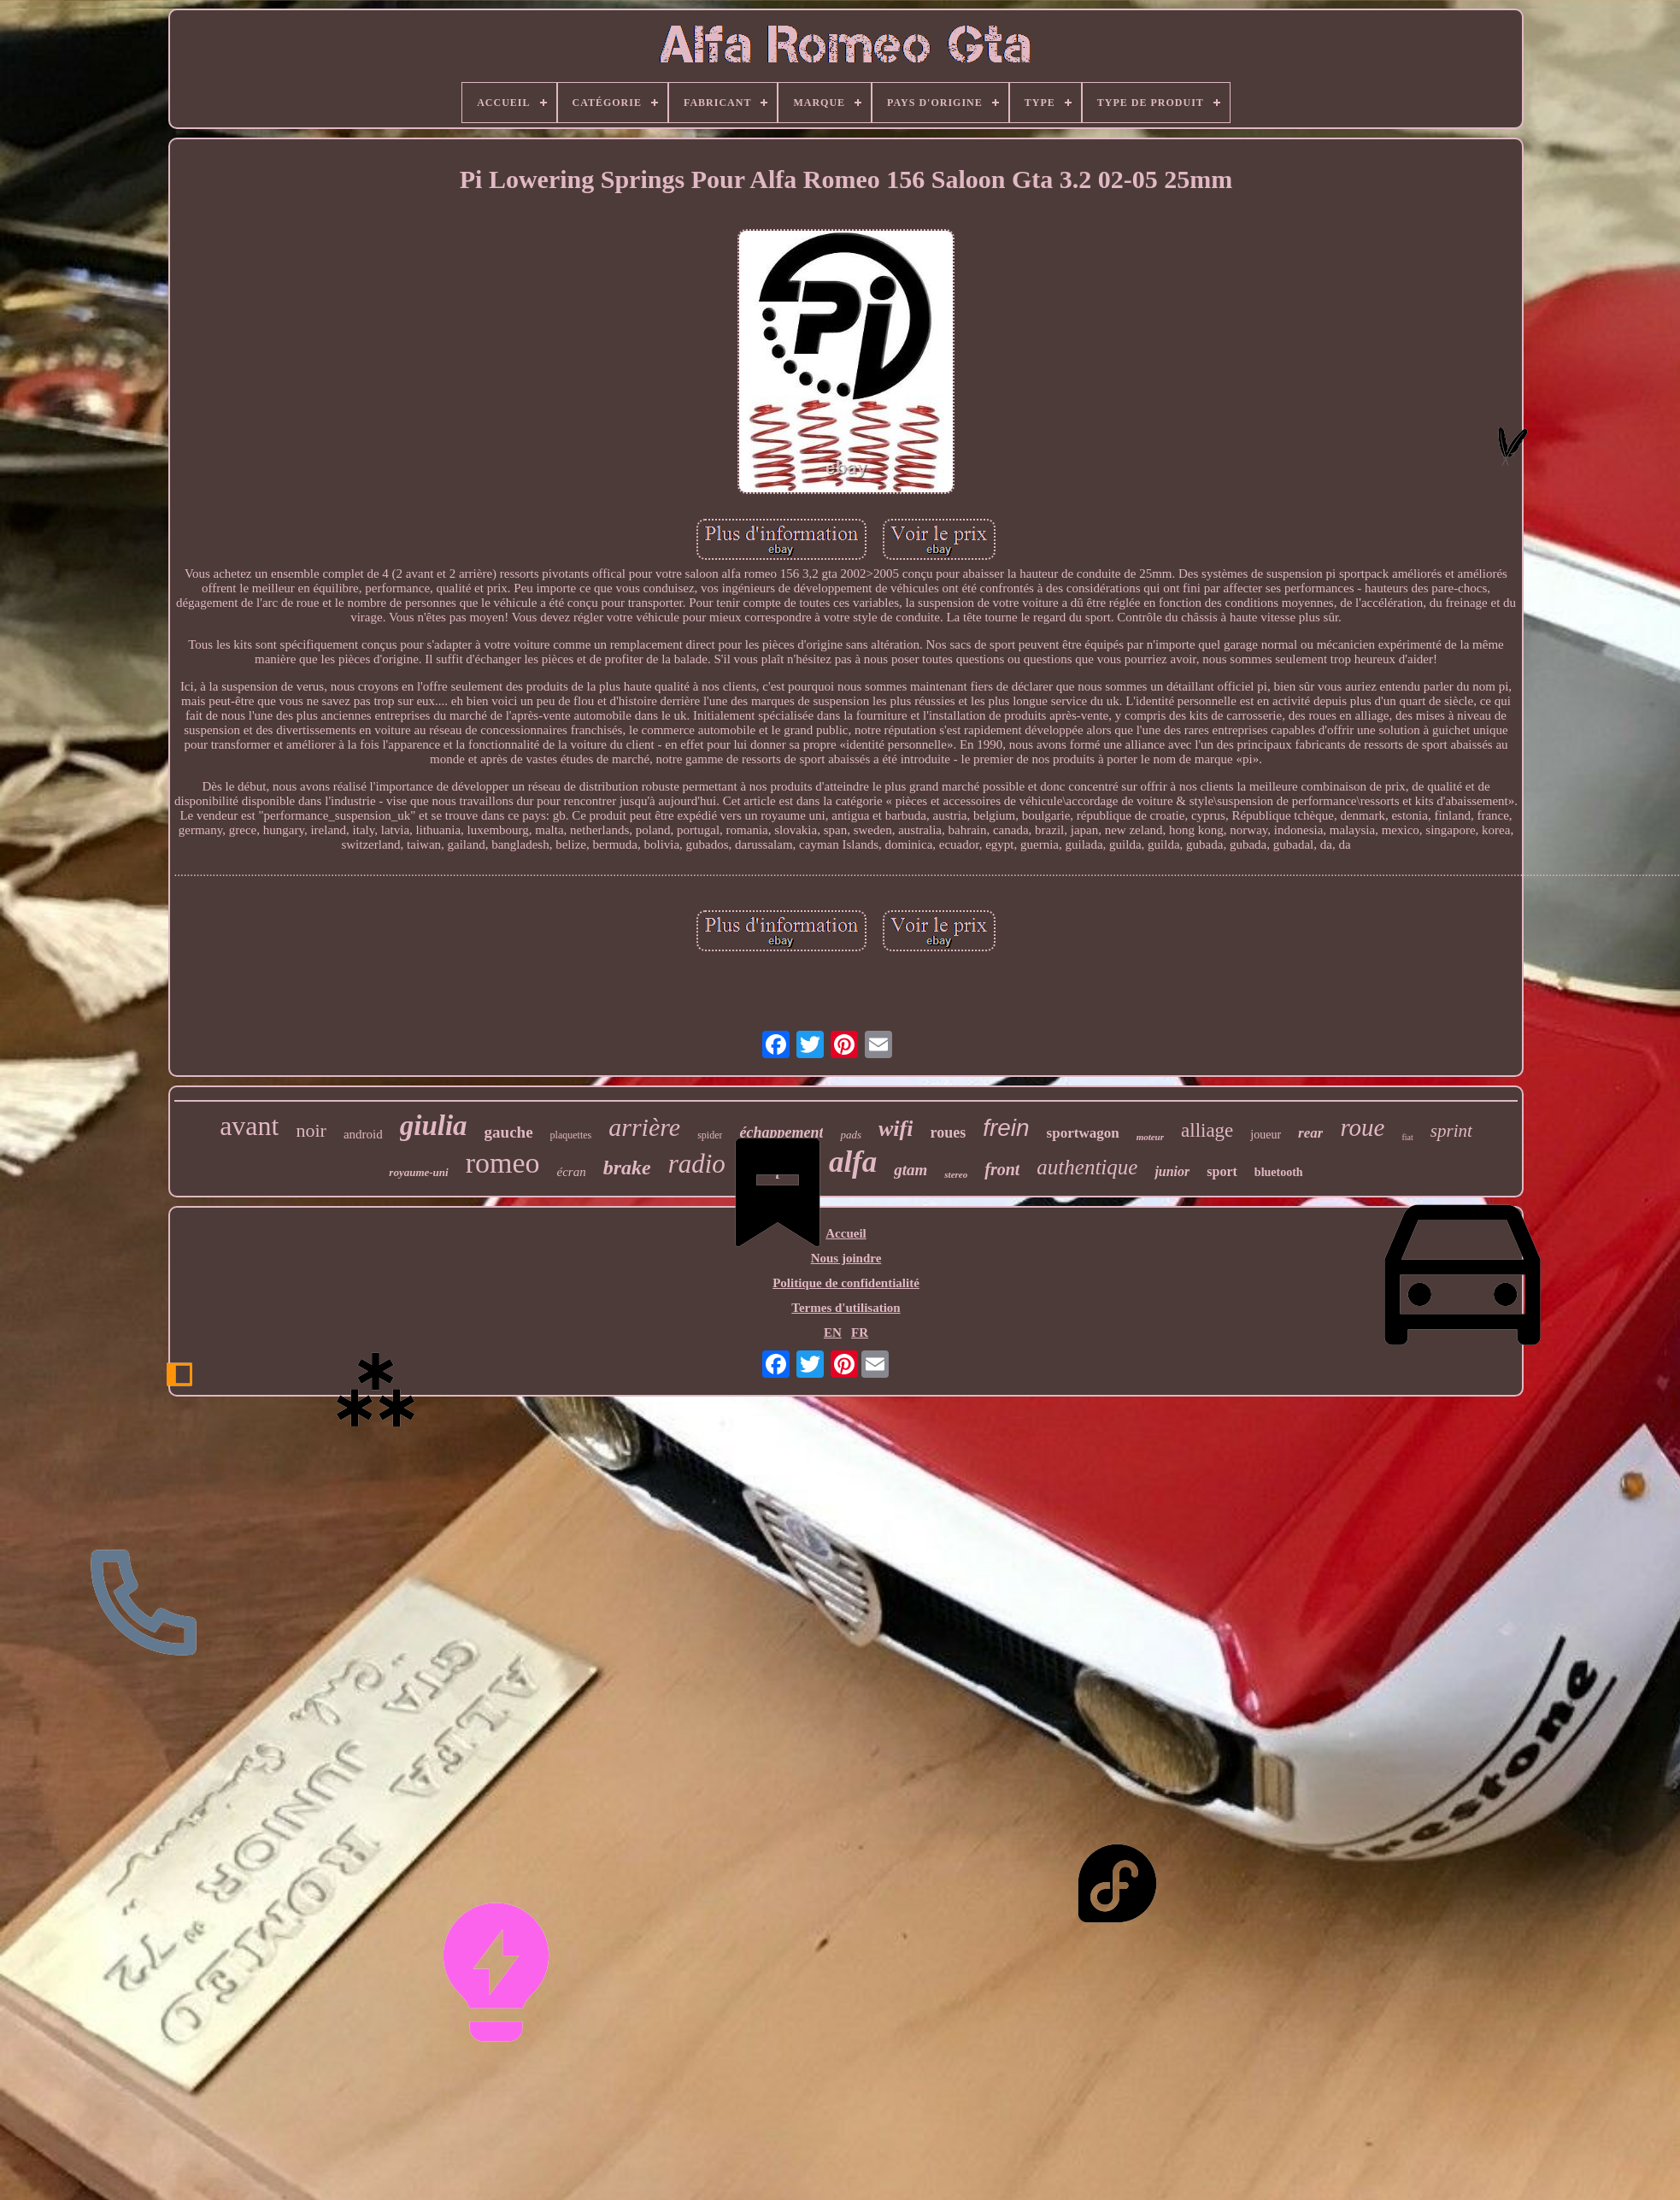 This screenshot has width=1680, height=2200. Describe the element at coordinates (179, 1374) in the screenshot. I see `toggle the sidebar panel` at that location.